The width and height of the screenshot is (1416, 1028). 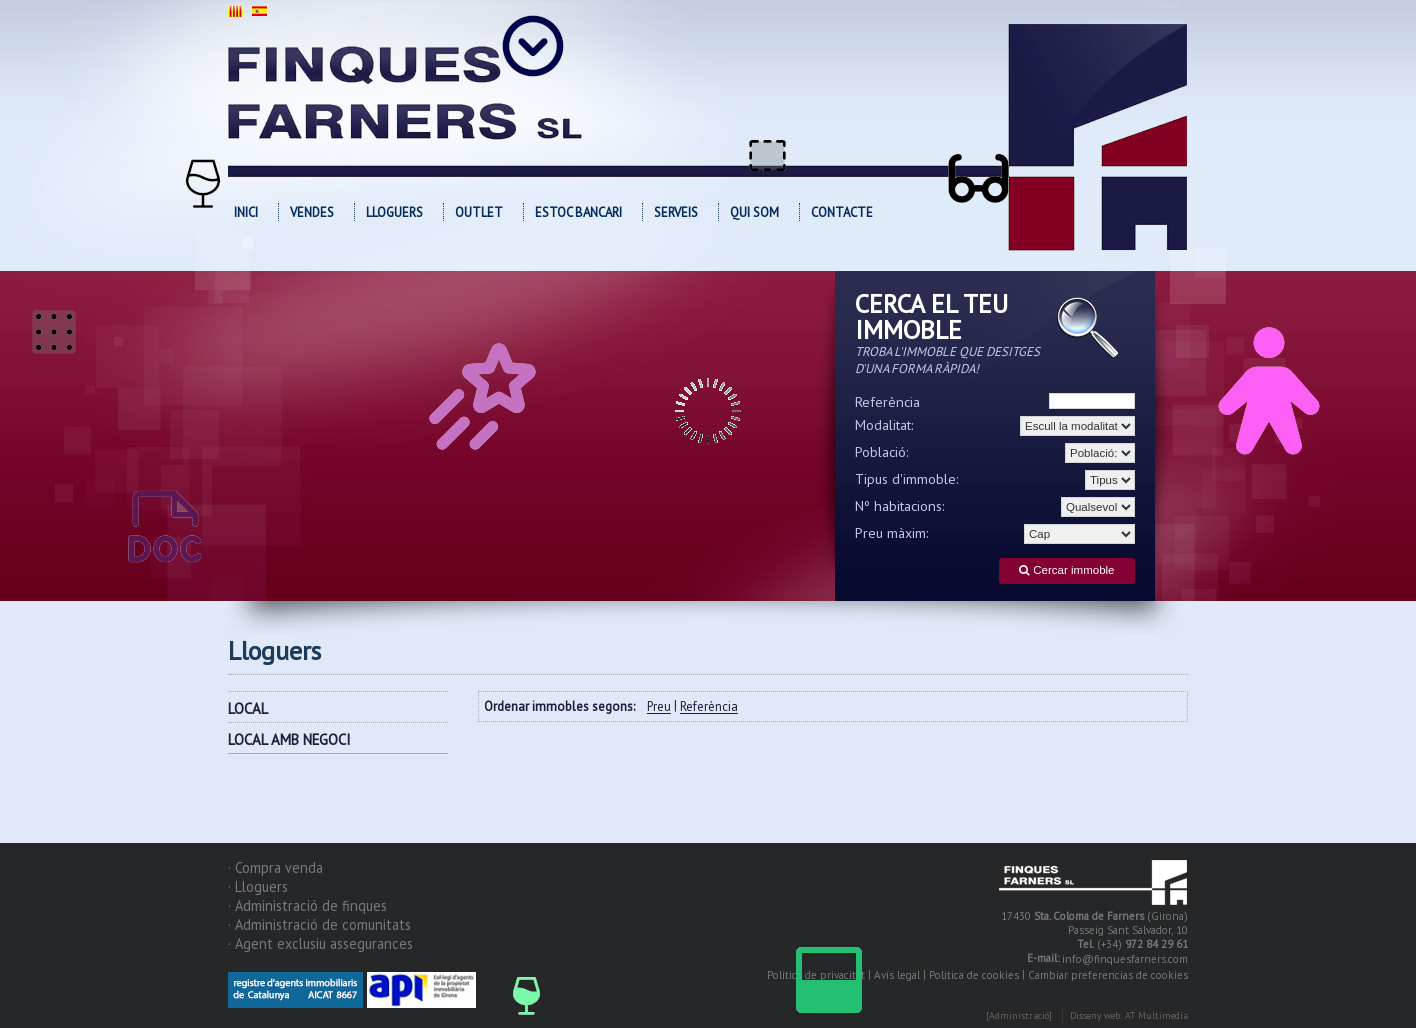 What do you see at coordinates (54, 332) in the screenshot?
I see `open app drawer or launcher` at bounding box center [54, 332].